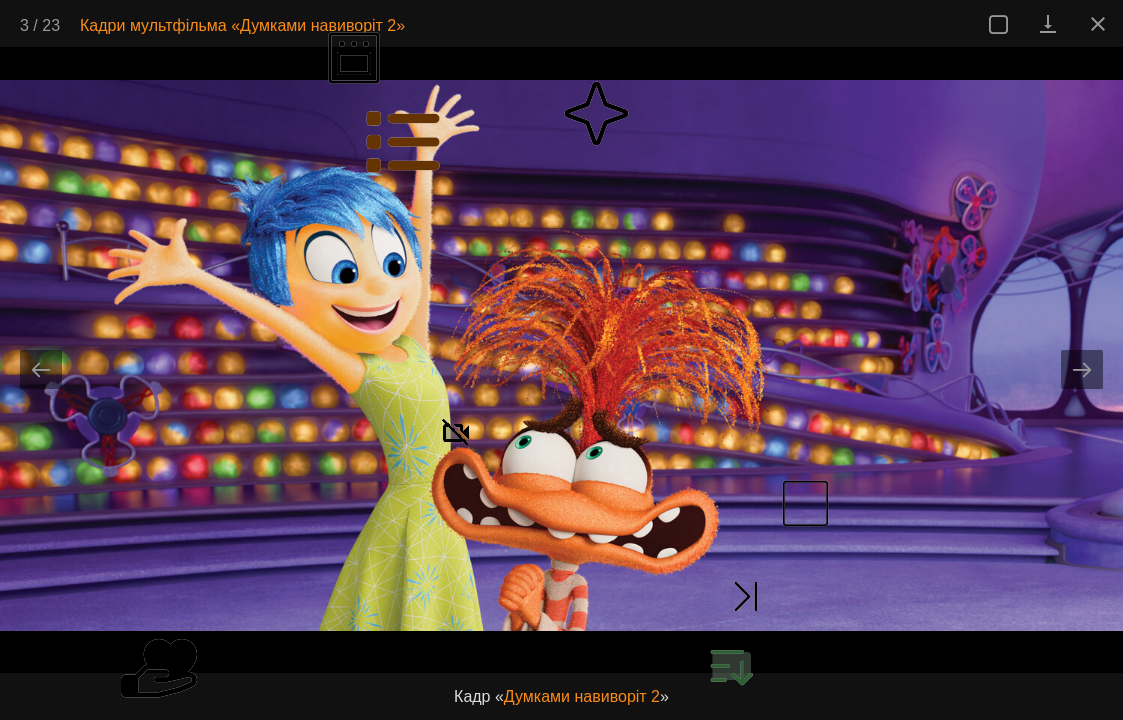  I want to click on donate or make a charitable contribution, so click(161, 669).